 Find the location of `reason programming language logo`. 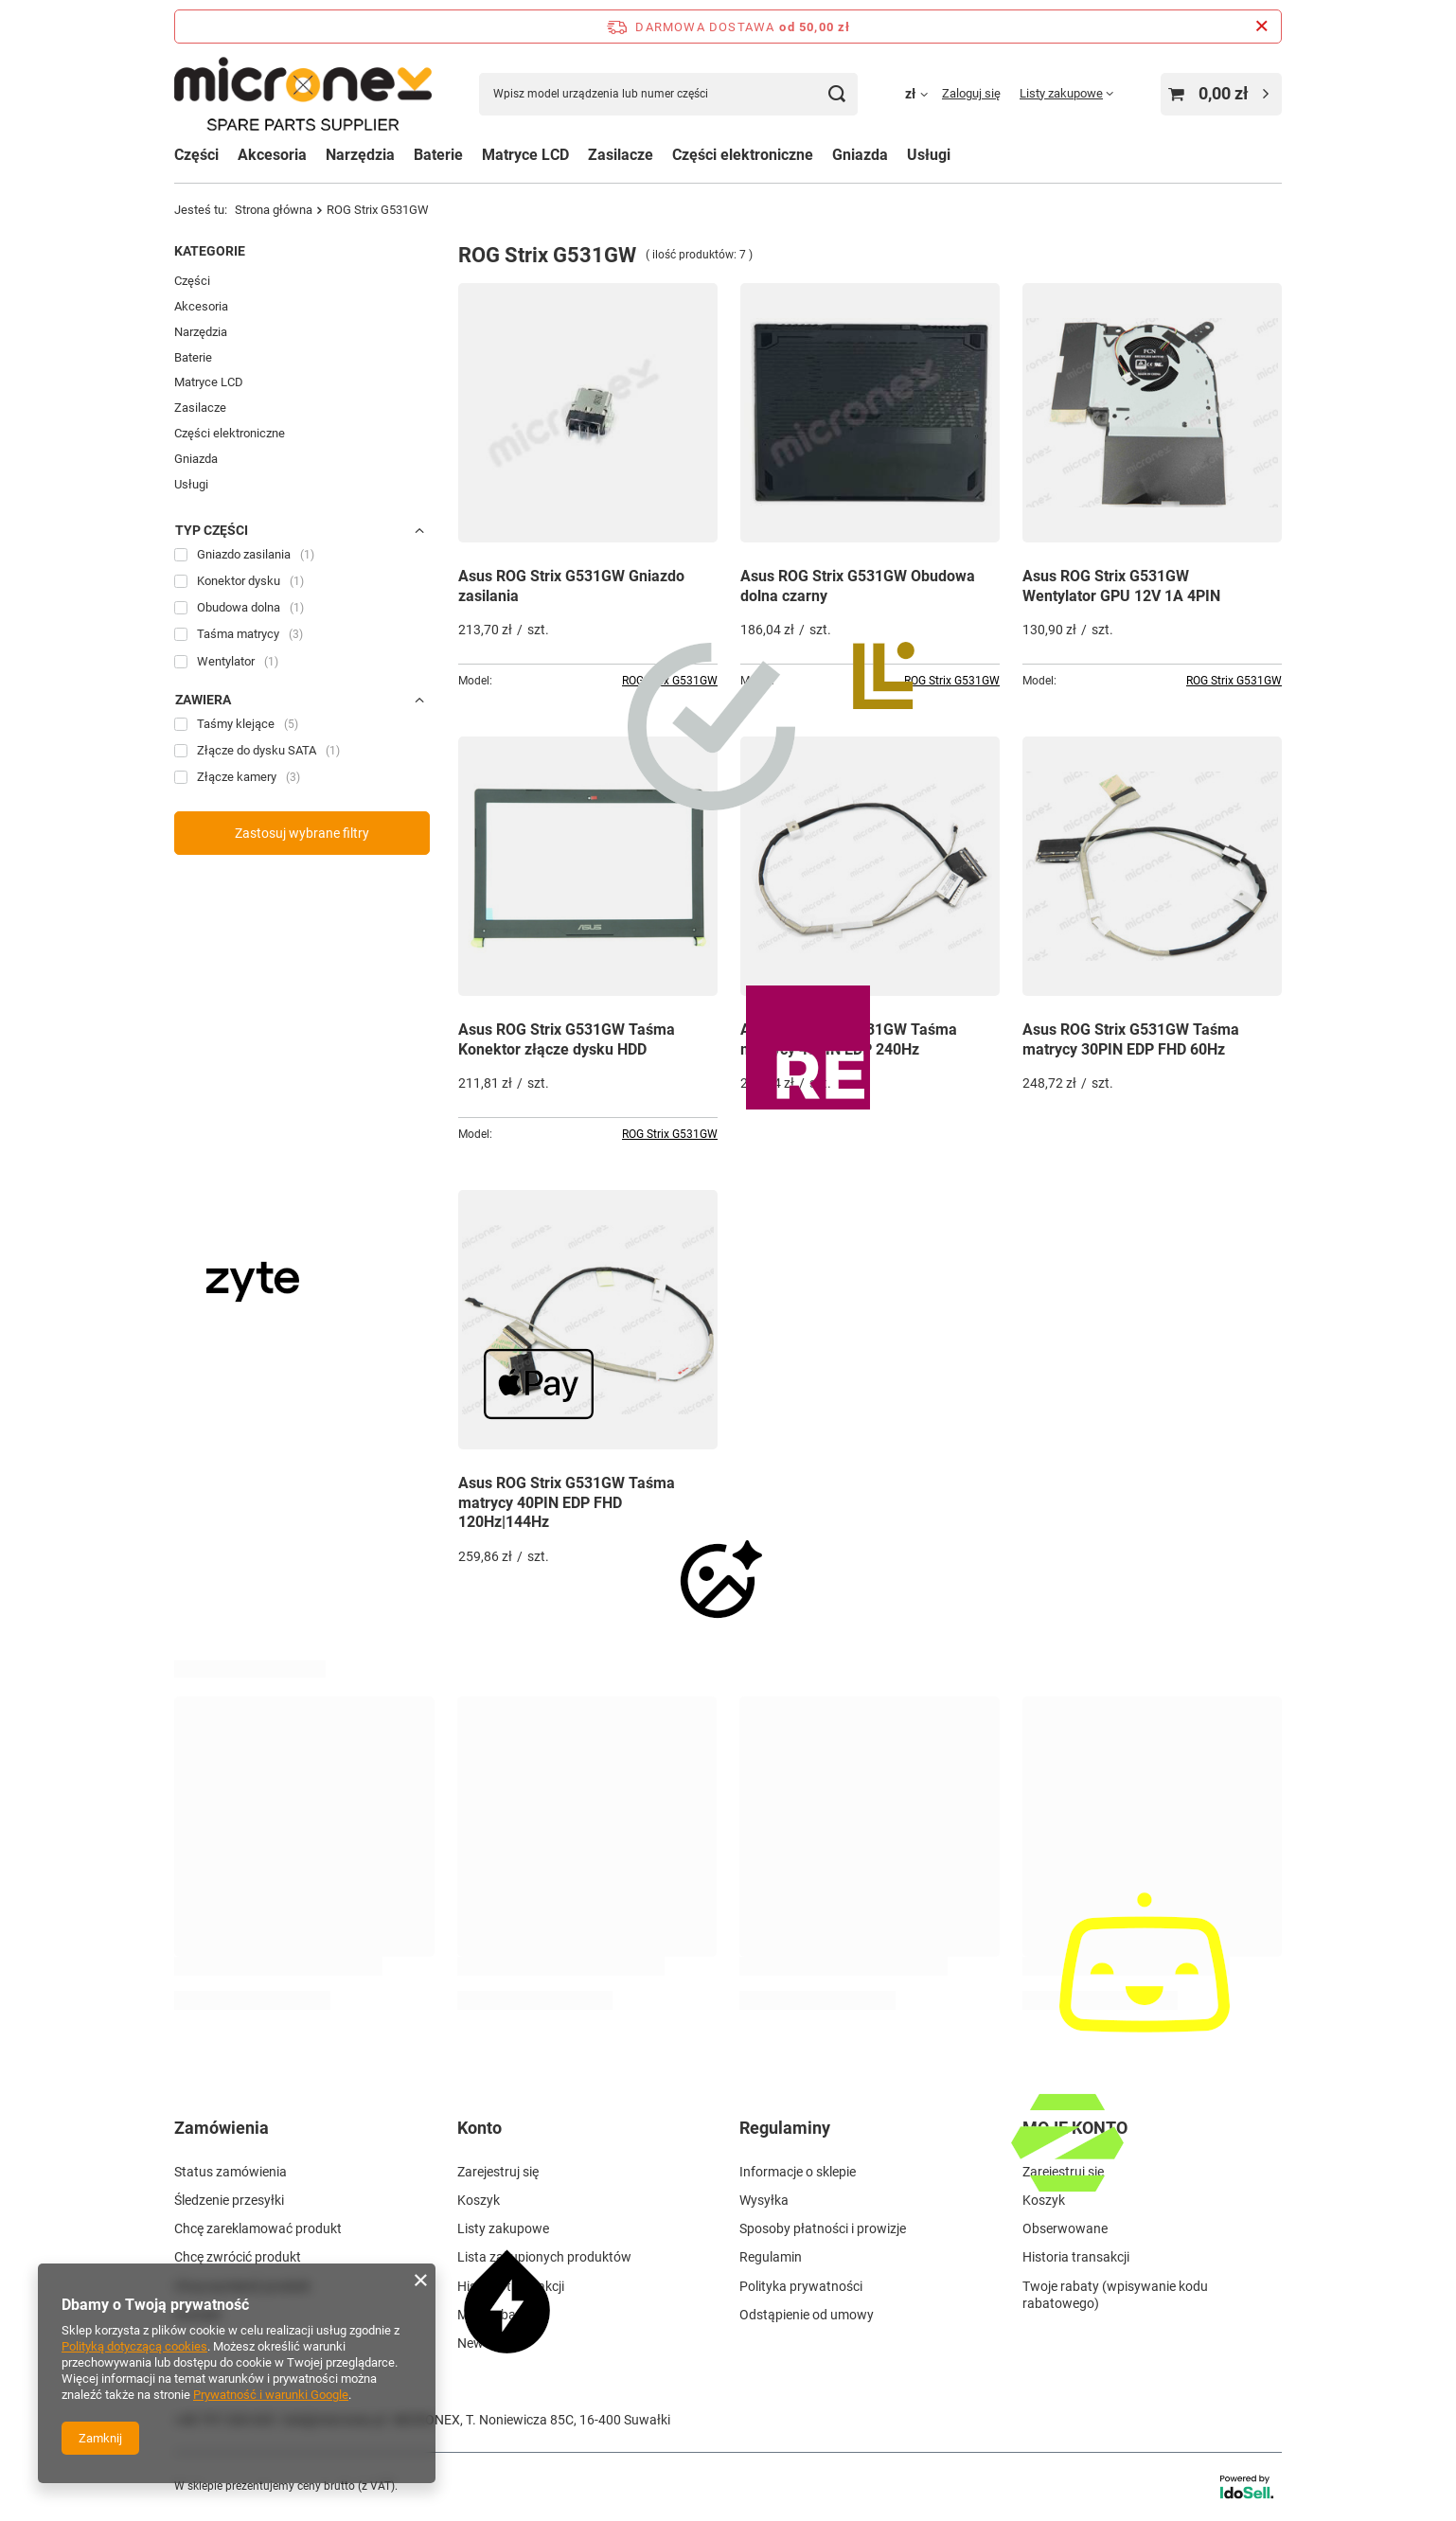

reason programming language logo is located at coordinates (808, 1047).